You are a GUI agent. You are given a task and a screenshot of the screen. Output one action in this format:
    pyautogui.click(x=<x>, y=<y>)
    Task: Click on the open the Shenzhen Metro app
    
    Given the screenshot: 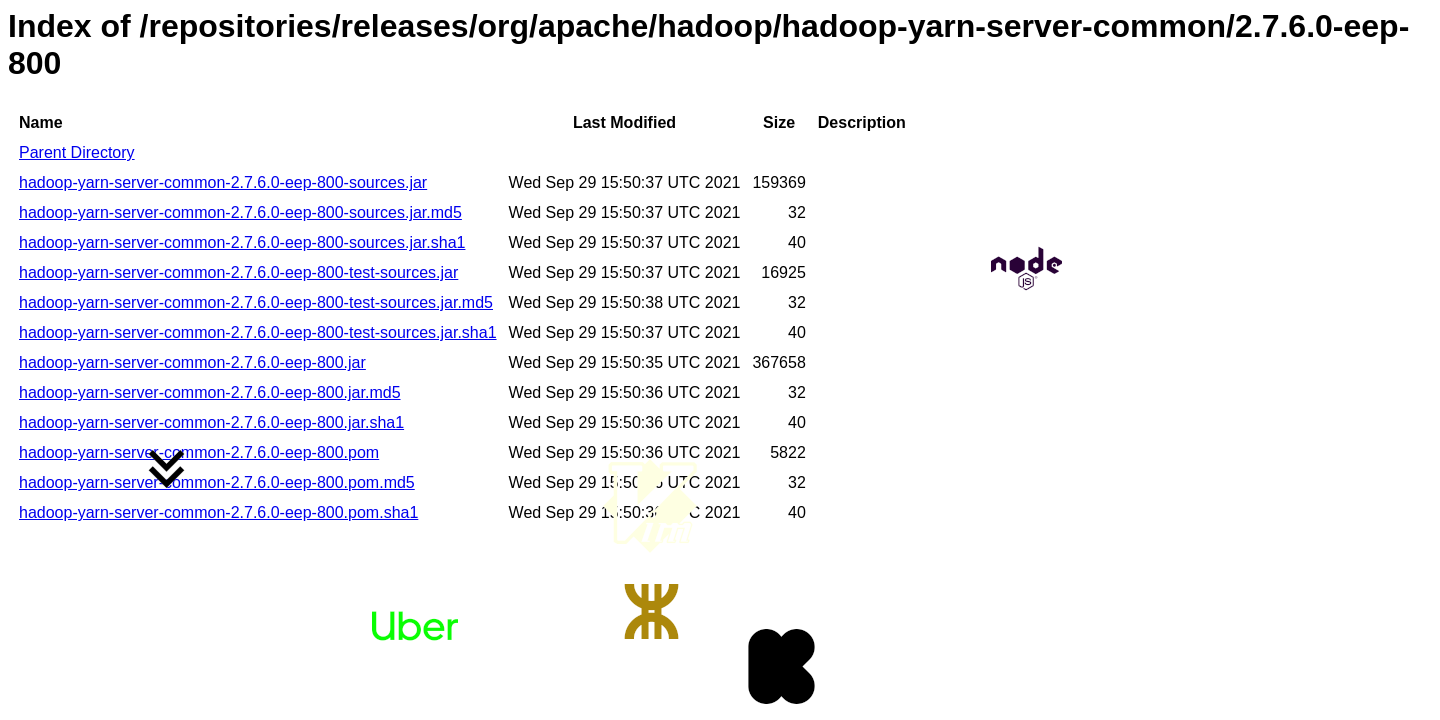 What is the action you would take?
    pyautogui.click(x=651, y=611)
    